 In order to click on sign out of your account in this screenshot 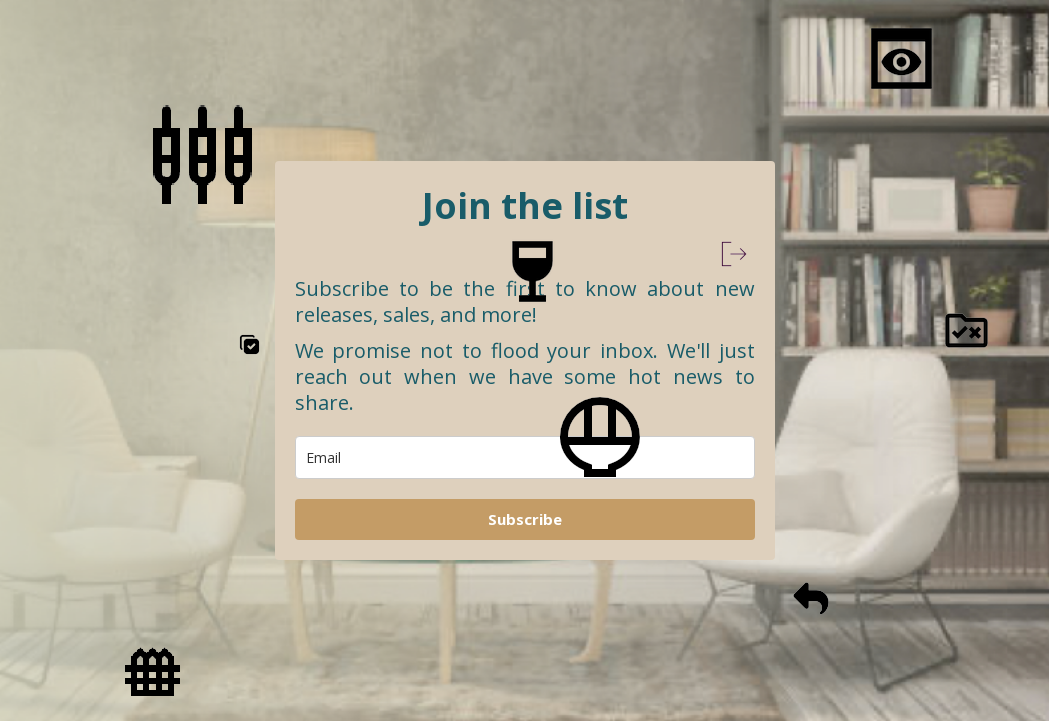, I will do `click(733, 254)`.